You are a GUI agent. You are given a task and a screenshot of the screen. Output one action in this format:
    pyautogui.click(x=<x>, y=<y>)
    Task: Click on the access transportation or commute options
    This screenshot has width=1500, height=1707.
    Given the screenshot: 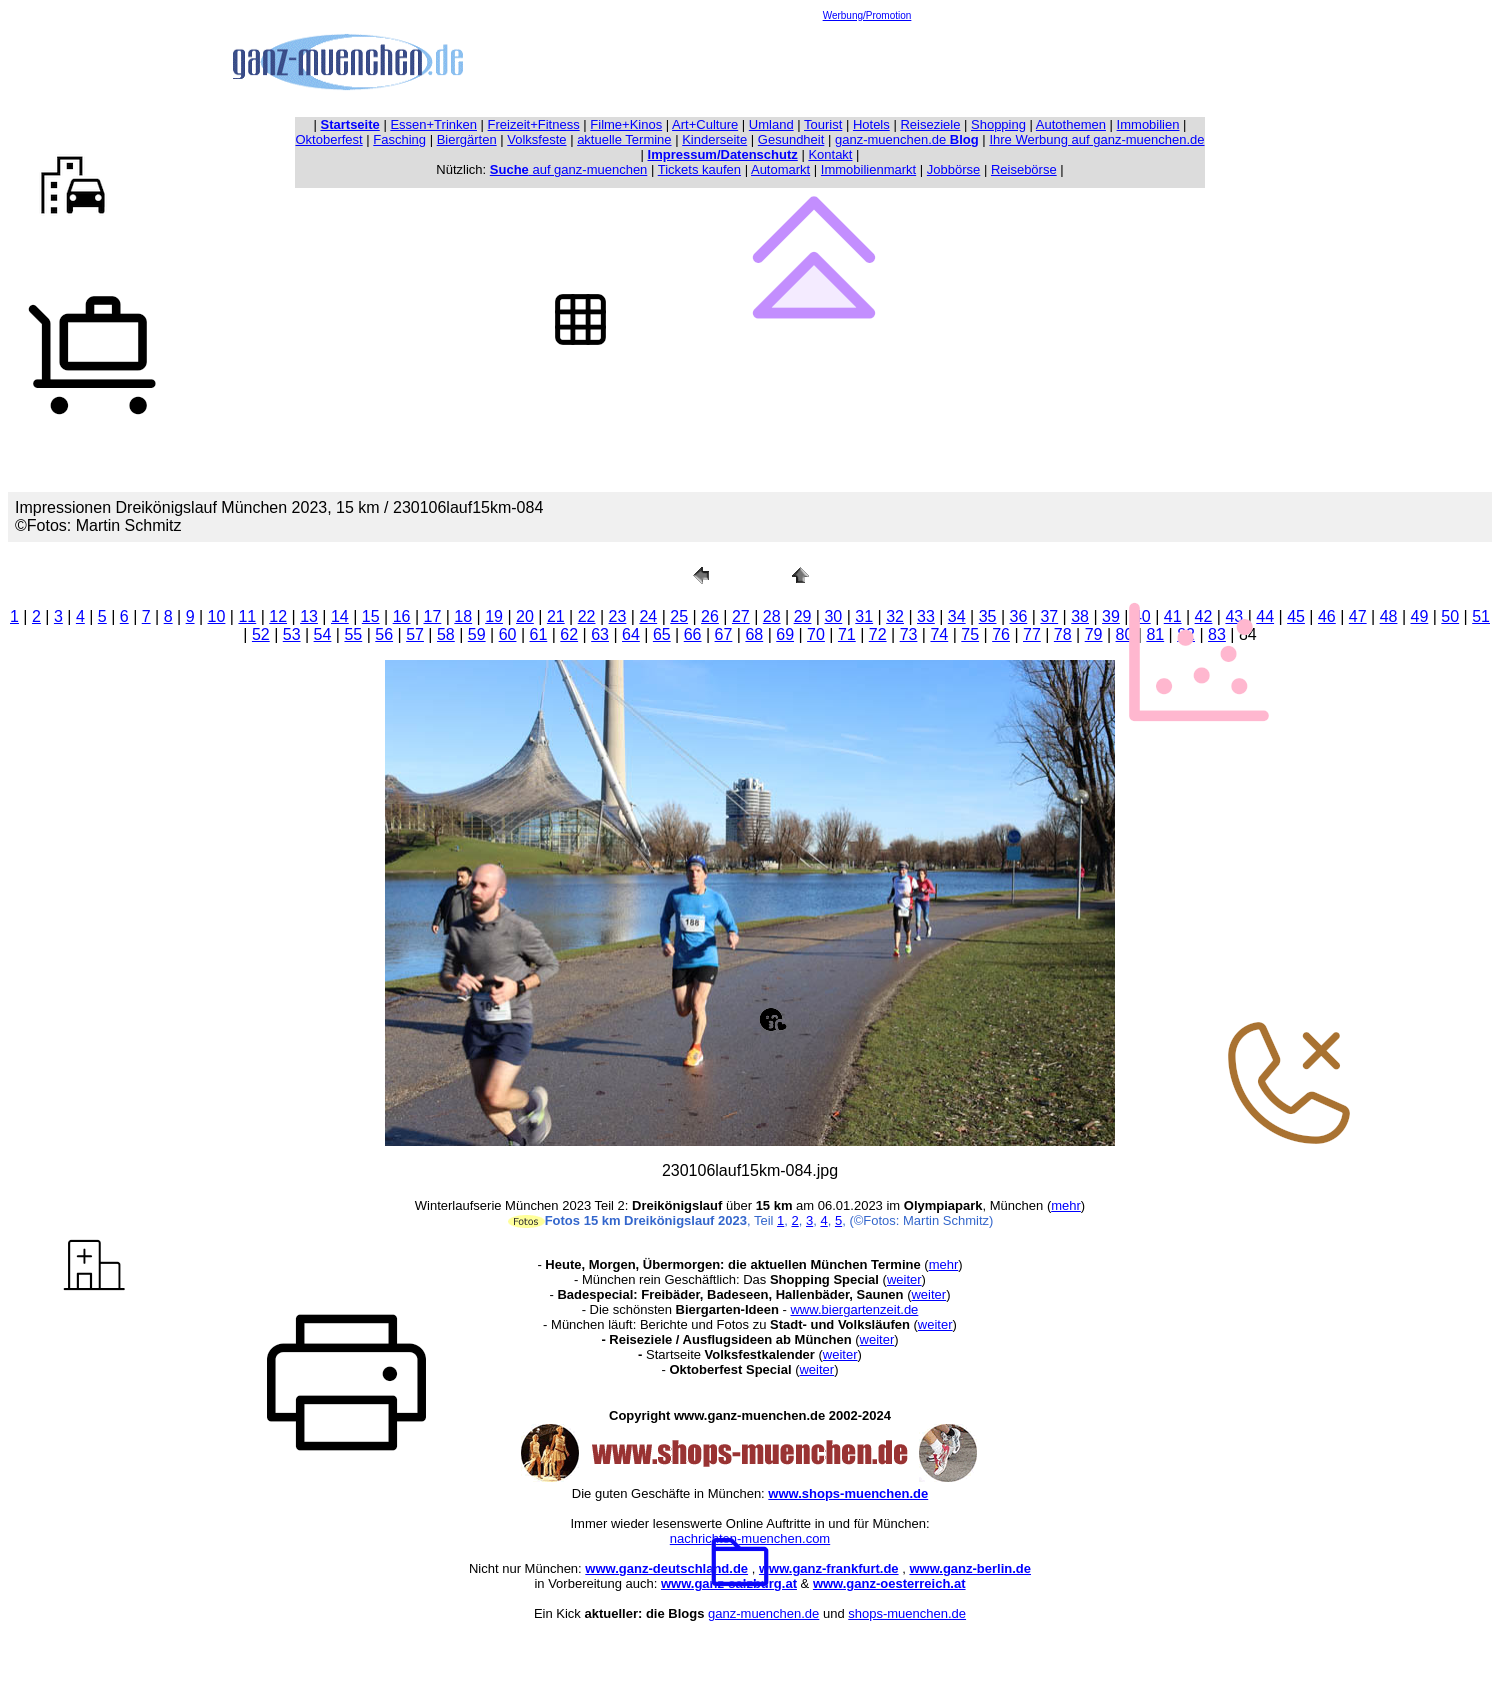 What is the action you would take?
    pyautogui.click(x=73, y=185)
    